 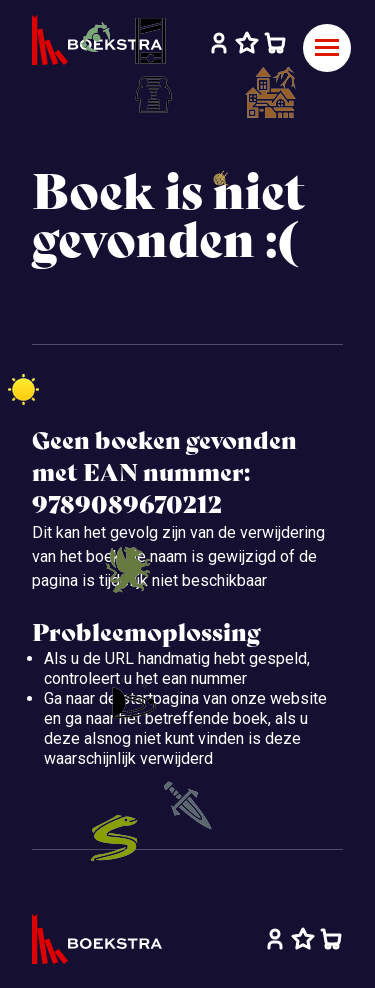 What do you see at coordinates (95, 37) in the screenshot?
I see `select rogue character class` at bounding box center [95, 37].